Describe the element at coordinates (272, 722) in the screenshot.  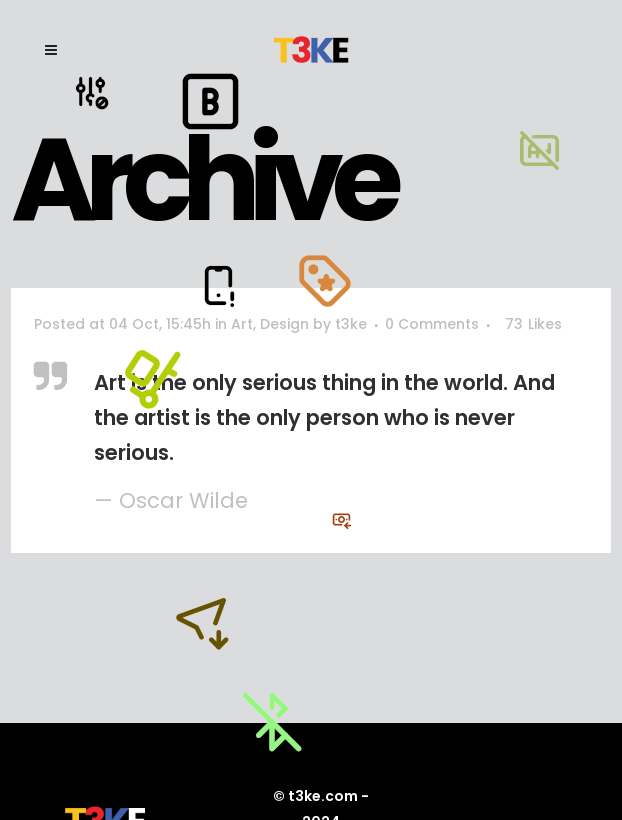
I see `bluetooth is currently disabled` at that location.